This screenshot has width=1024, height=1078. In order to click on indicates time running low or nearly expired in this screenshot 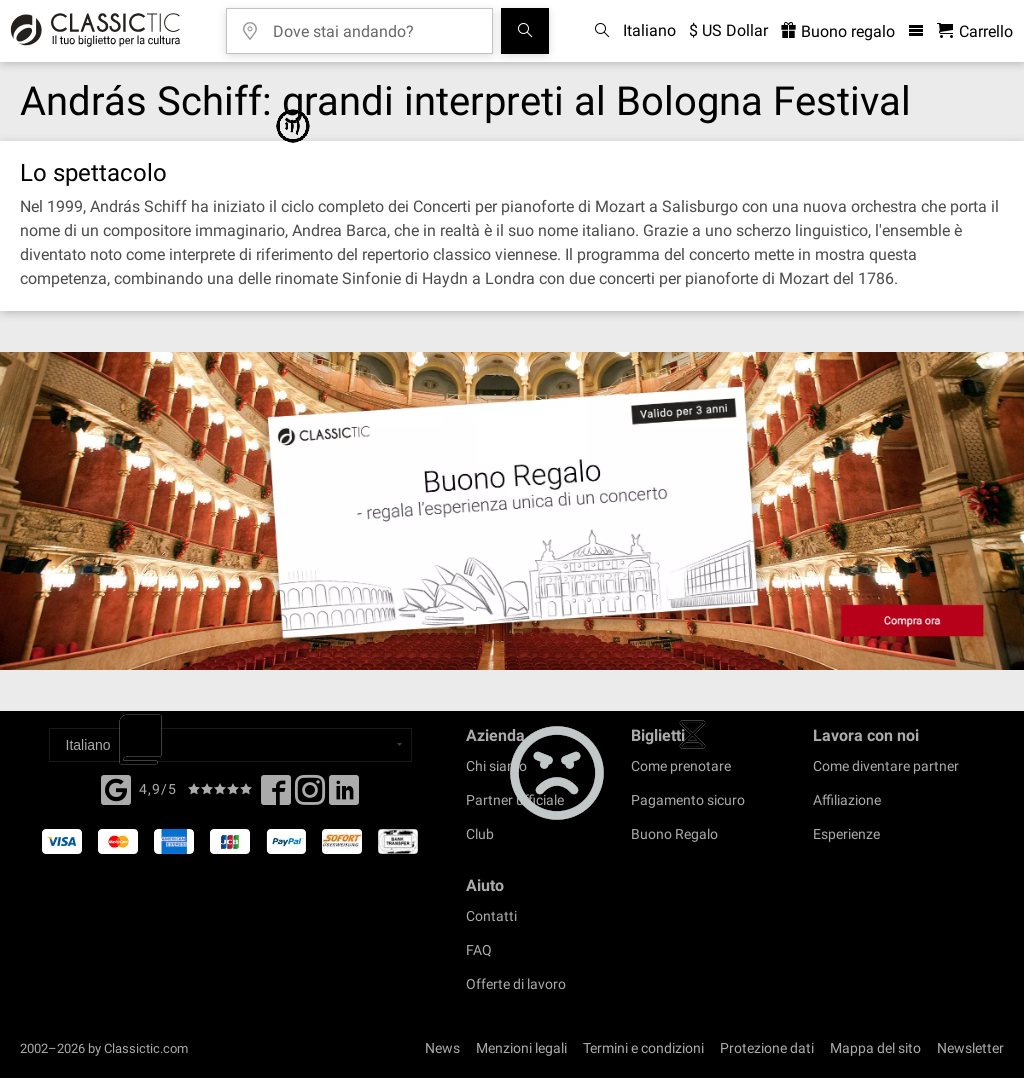, I will do `click(692, 734)`.